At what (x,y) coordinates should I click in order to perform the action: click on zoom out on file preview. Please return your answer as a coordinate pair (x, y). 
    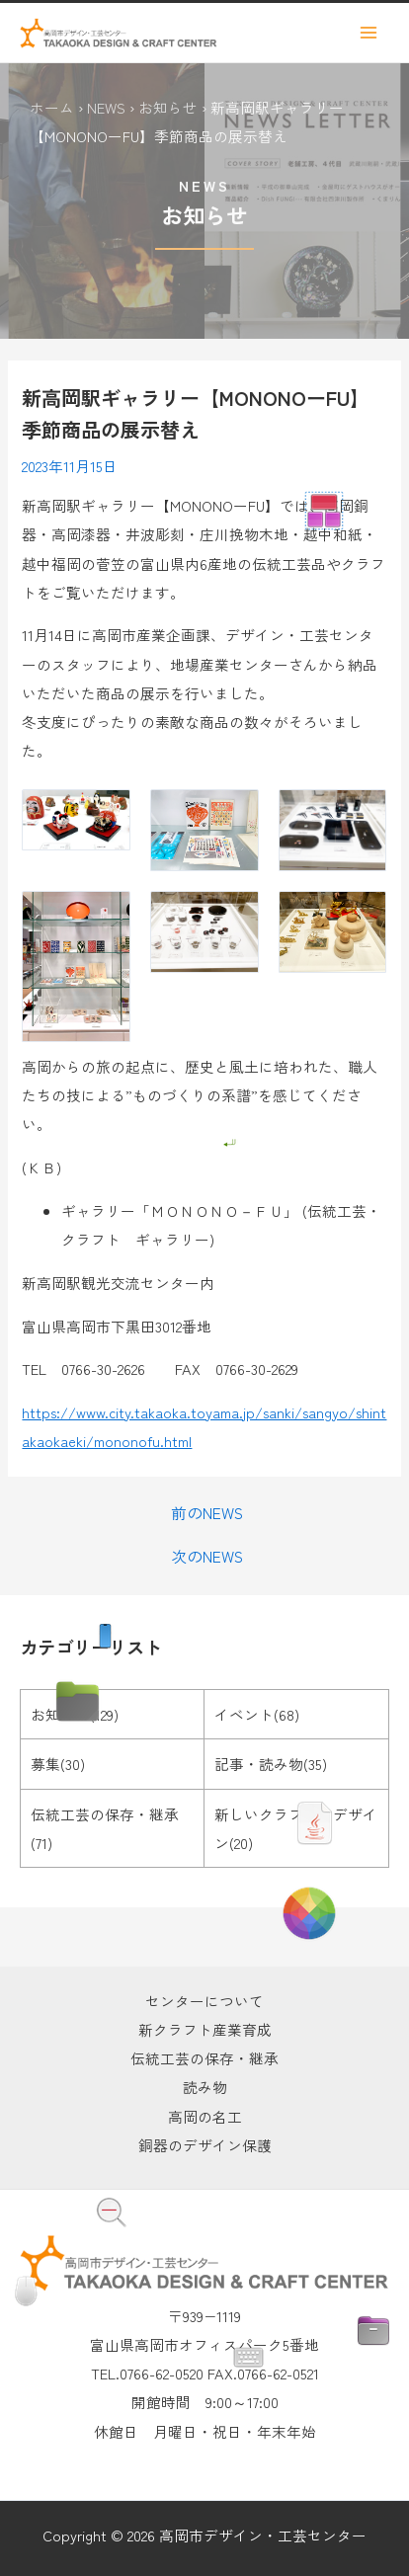
    Looking at the image, I should click on (111, 2212).